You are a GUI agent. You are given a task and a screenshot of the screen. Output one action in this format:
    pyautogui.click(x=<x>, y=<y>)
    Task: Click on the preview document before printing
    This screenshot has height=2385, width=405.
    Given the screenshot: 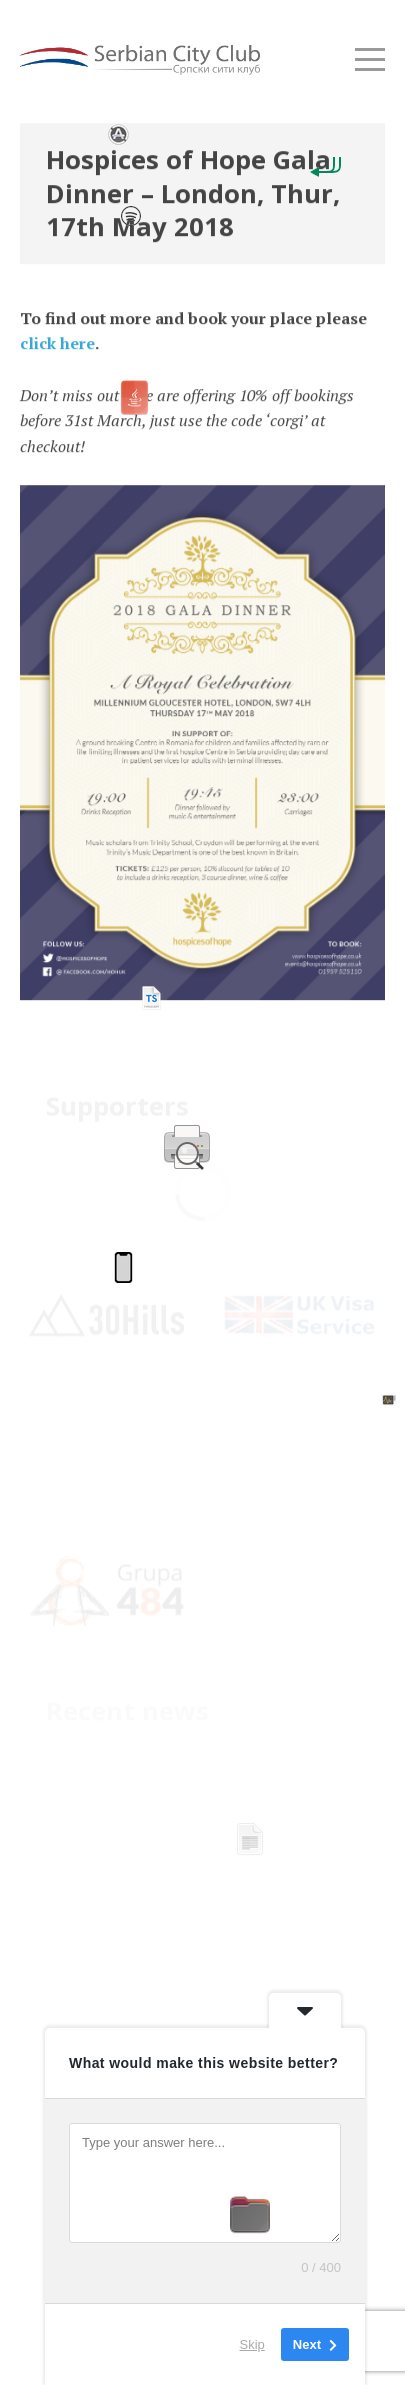 What is the action you would take?
    pyautogui.click(x=187, y=1147)
    